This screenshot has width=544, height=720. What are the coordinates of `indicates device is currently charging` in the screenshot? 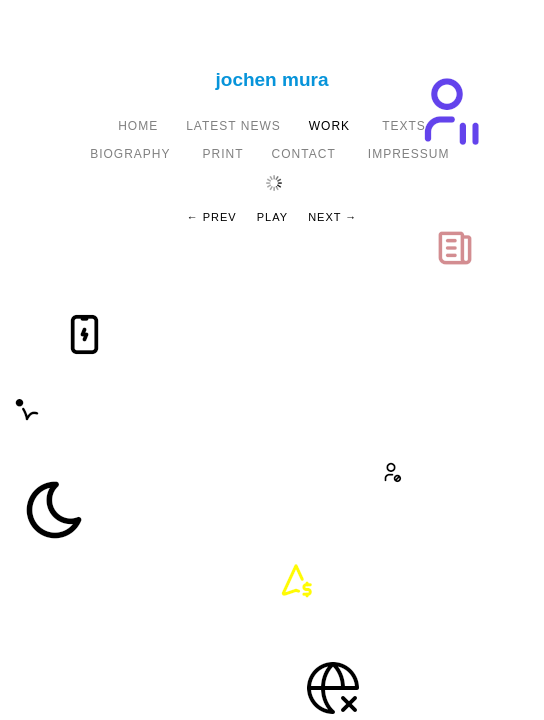 It's located at (84, 334).